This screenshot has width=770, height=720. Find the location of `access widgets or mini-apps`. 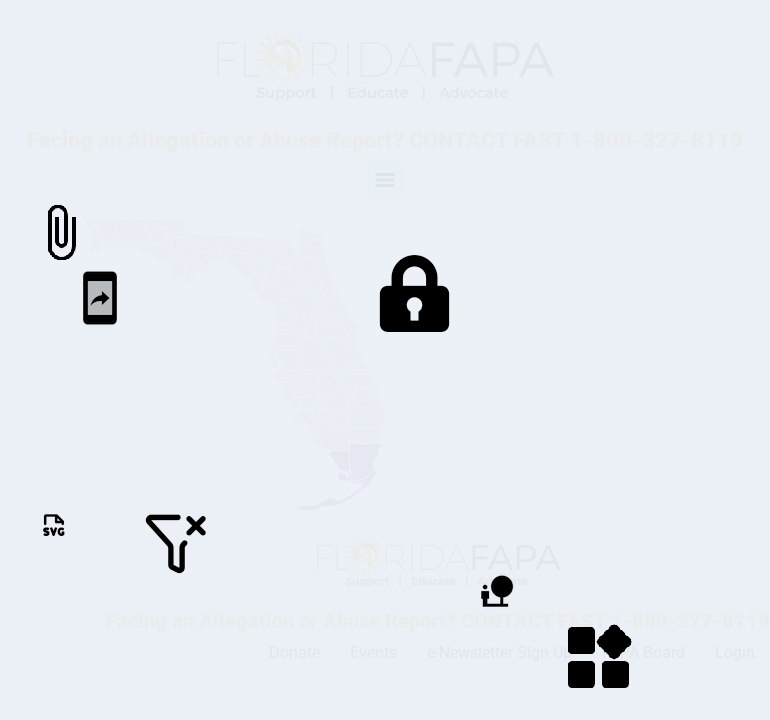

access widgets or mini-apps is located at coordinates (598, 657).